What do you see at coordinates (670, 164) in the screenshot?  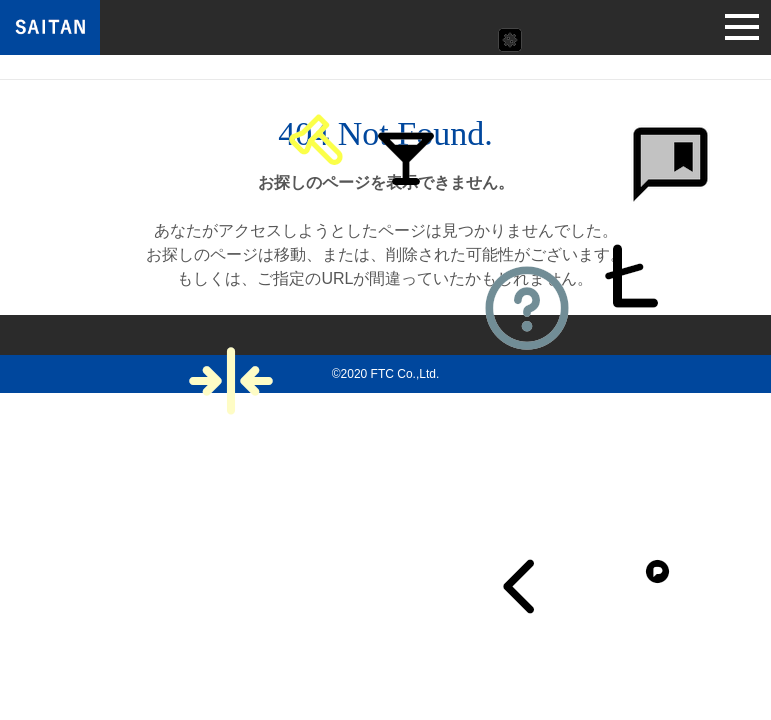 I see `access your saved messages` at bounding box center [670, 164].